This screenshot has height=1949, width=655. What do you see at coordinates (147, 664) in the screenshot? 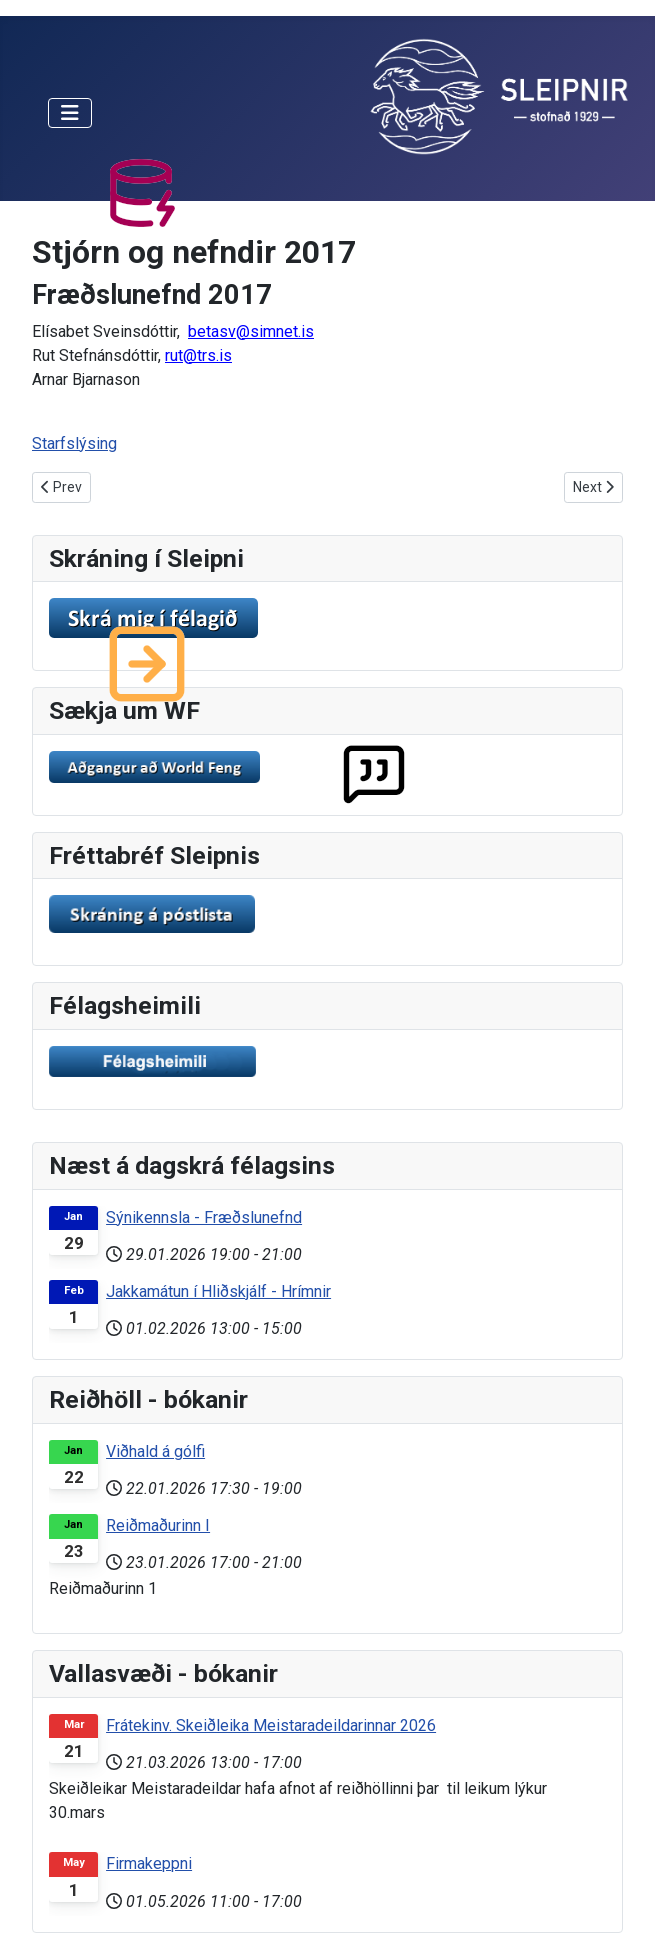
I see `proceed to the next step or screen` at bounding box center [147, 664].